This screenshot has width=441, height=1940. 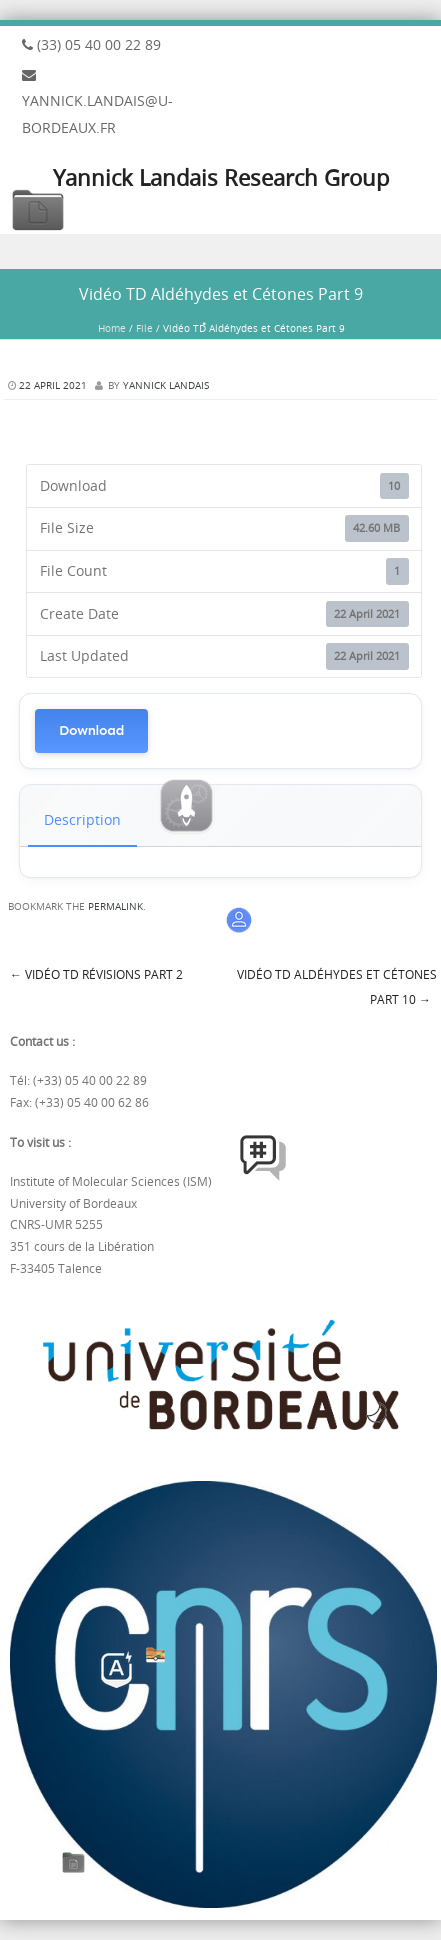 I want to click on open polari irc chat application, so click(x=263, y=1158).